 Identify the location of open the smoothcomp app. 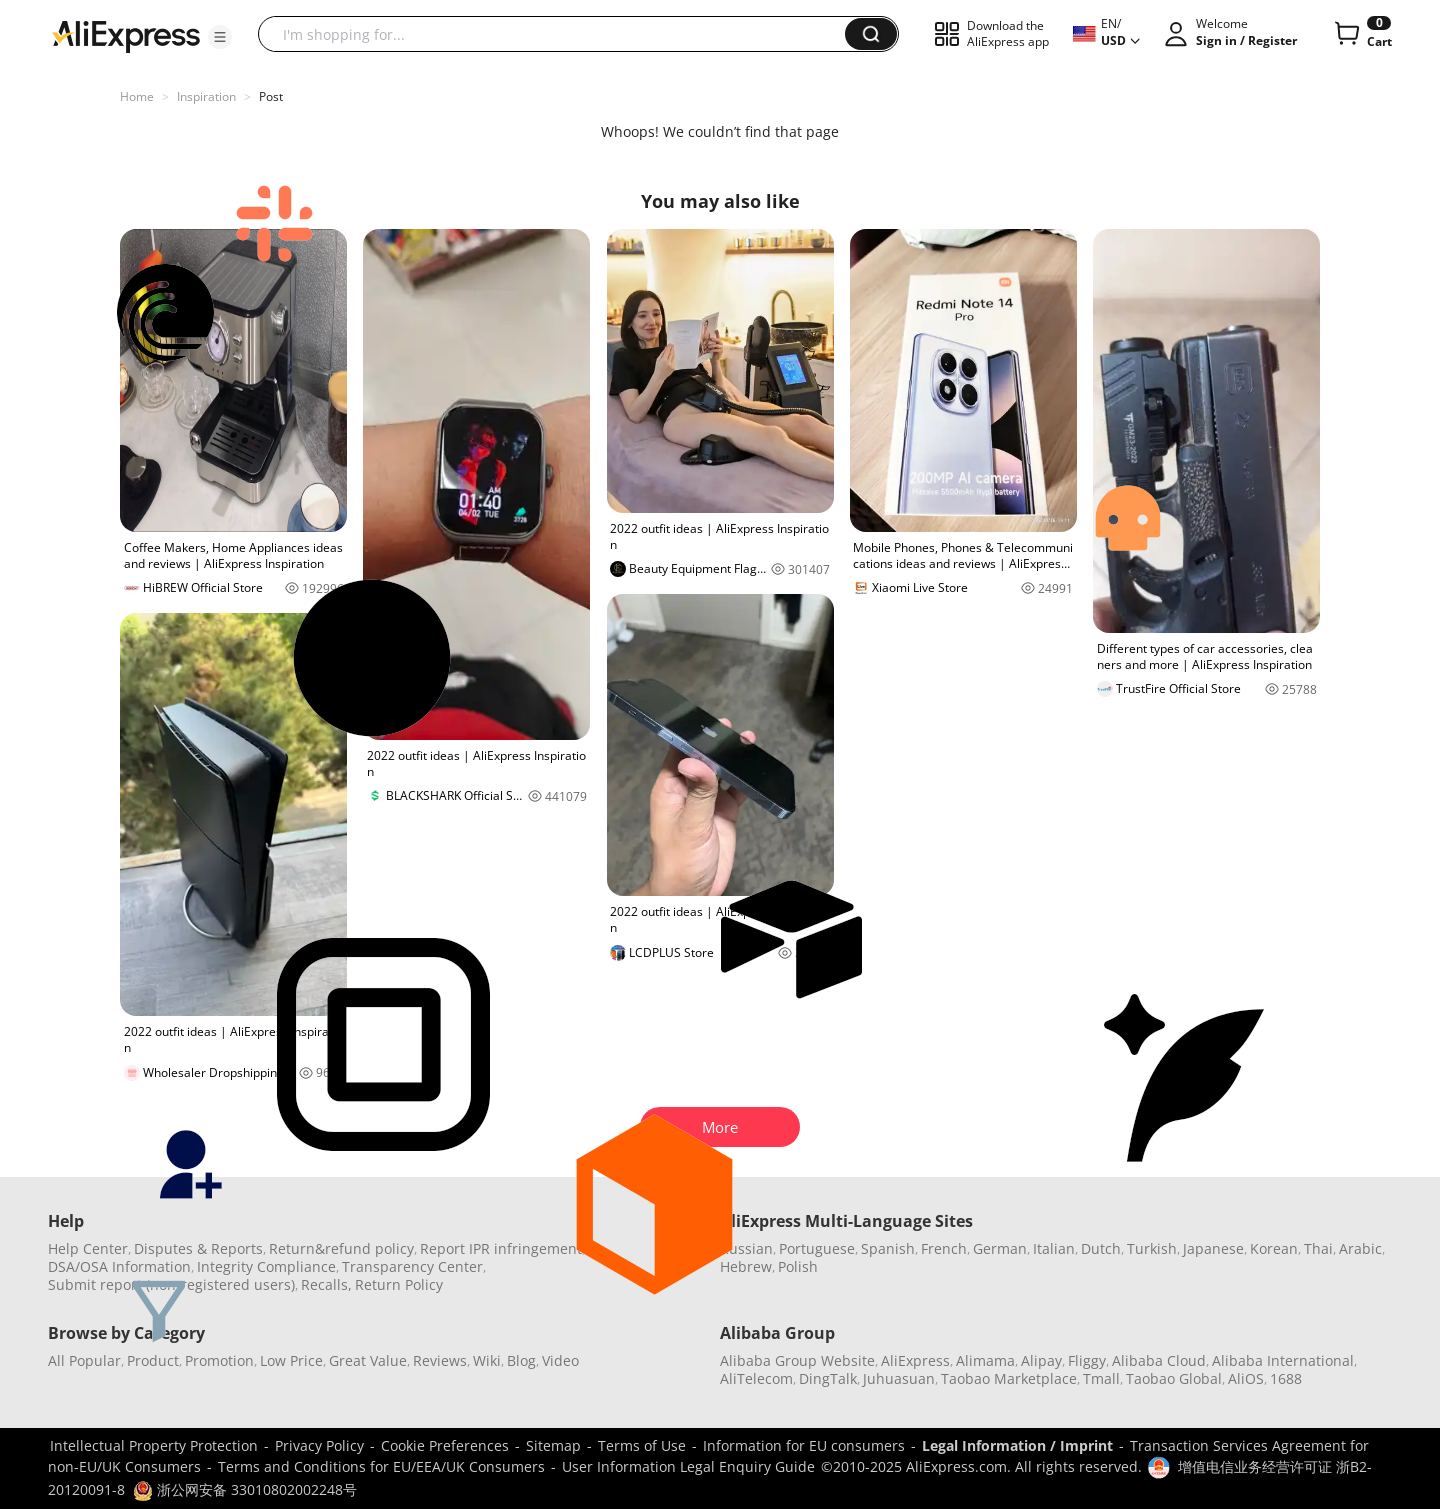
(383, 1044).